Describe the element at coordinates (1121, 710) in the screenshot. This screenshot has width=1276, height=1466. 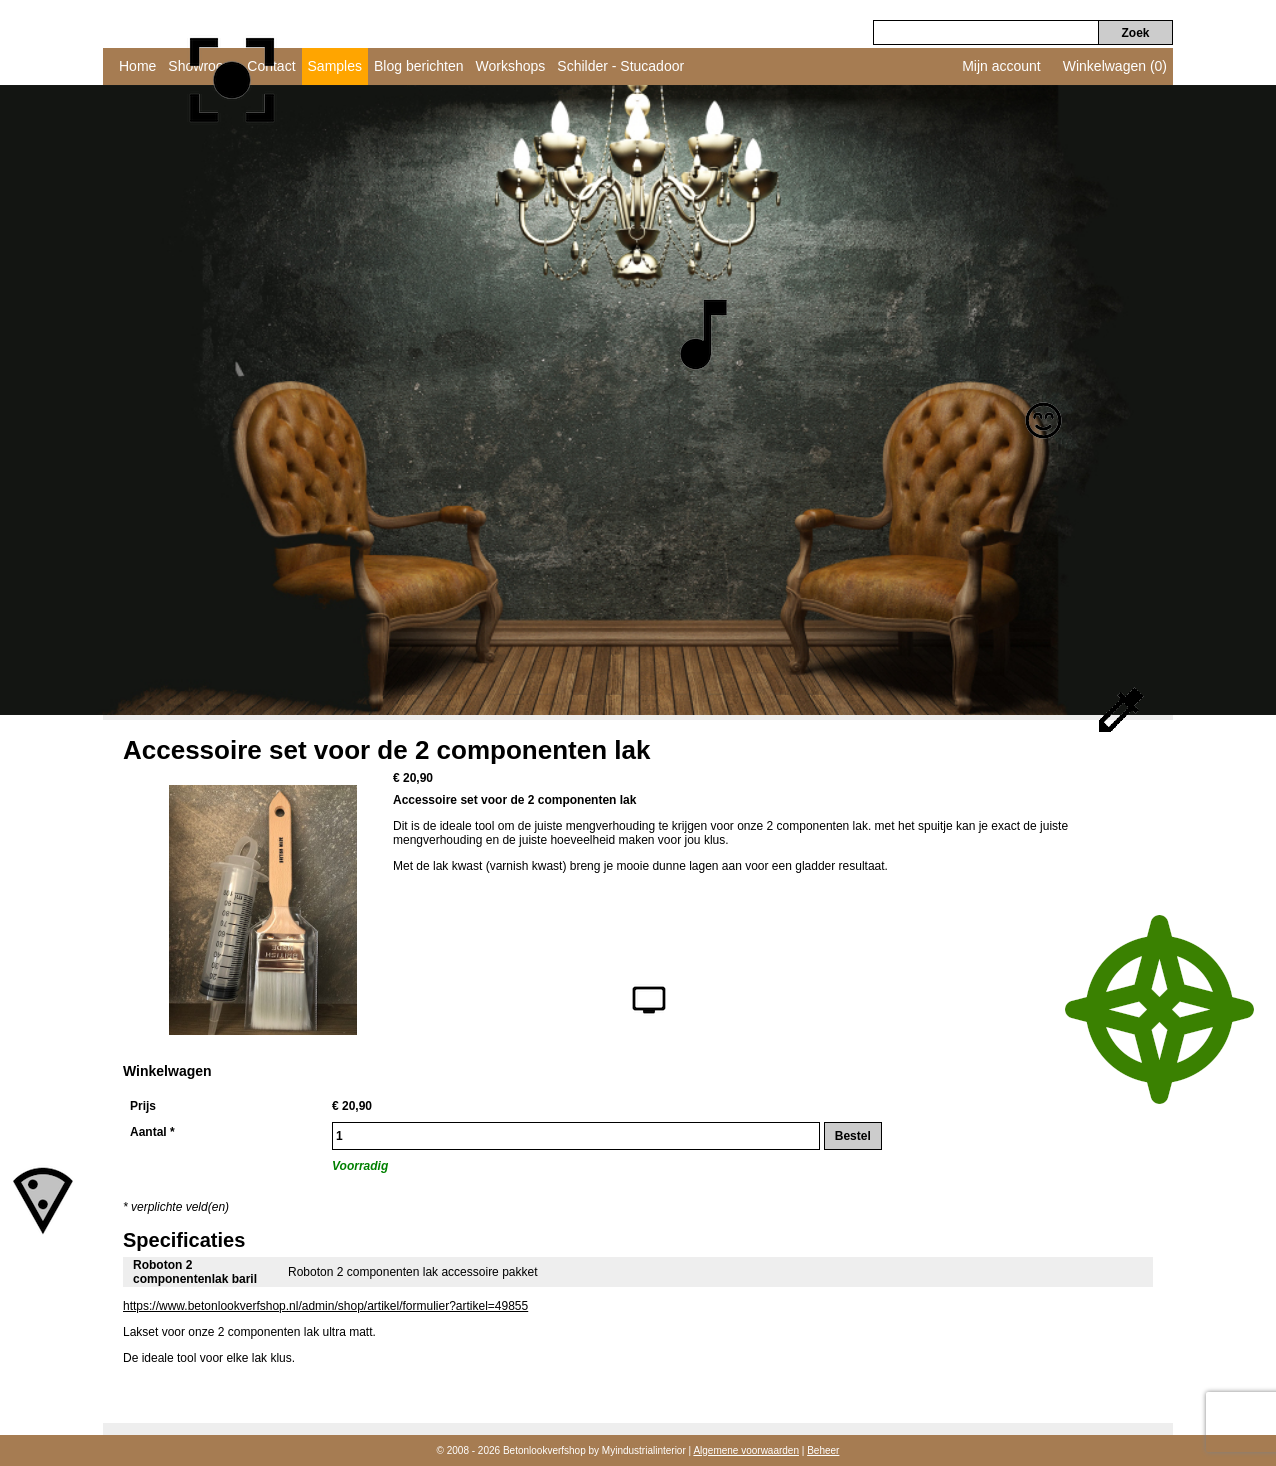
I see `pick a color from the image using the eyedropper tool` at that location.